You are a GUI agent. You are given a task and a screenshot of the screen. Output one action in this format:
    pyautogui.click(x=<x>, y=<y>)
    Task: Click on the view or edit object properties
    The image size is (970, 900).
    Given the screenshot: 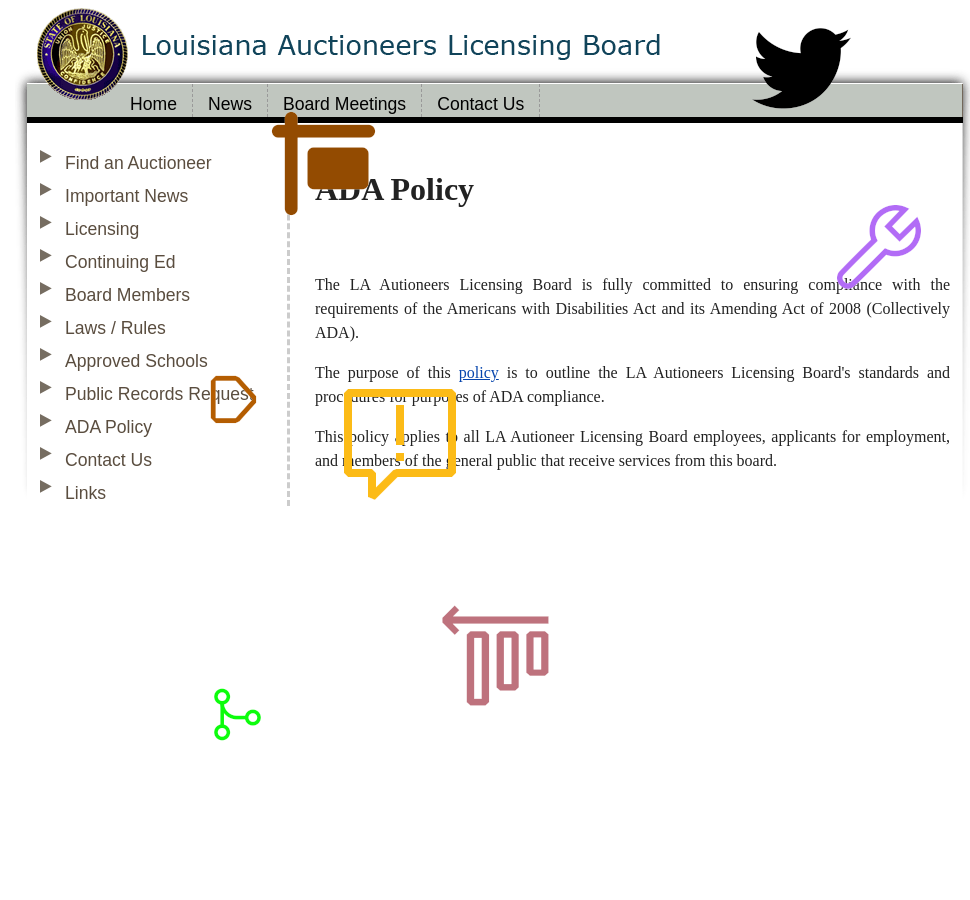 What is the action you would take?
    pyautogui.click(x=879, y=247)
    